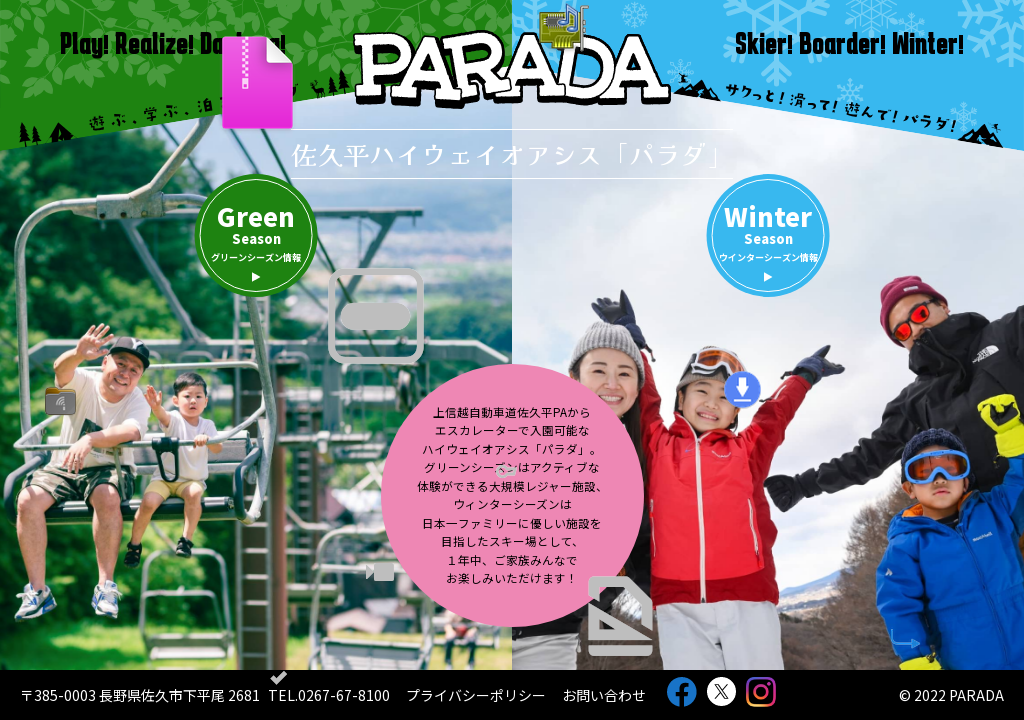  I want to click on confirm or apply changes, so click(278, 677).